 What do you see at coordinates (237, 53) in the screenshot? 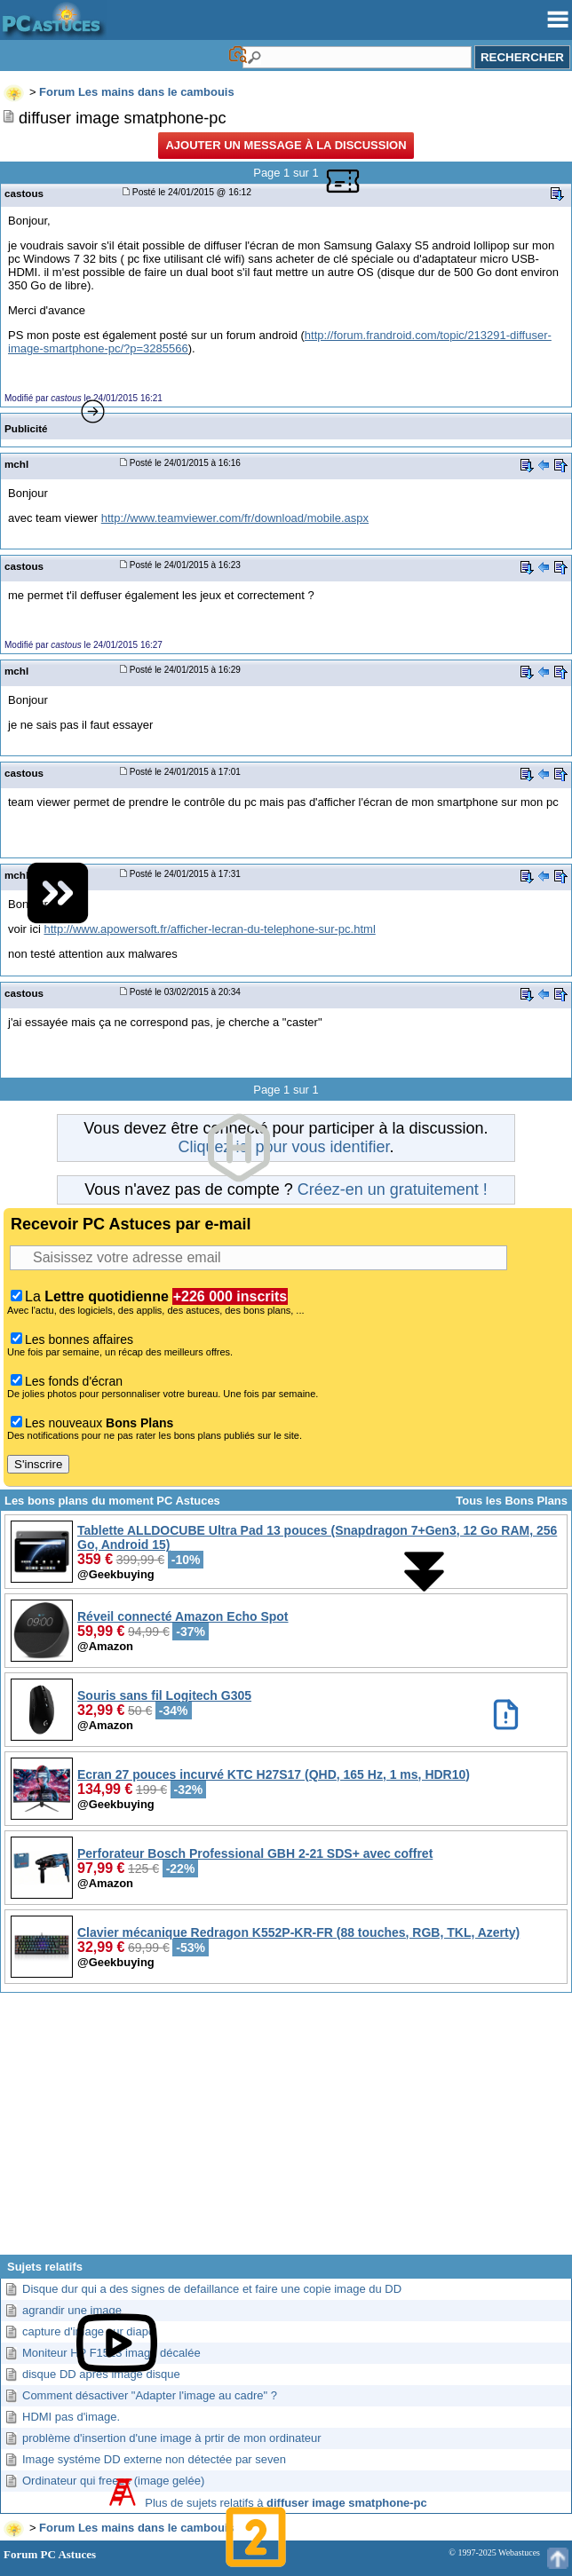
I see `search photos or images` at bounding box center [237, 53].